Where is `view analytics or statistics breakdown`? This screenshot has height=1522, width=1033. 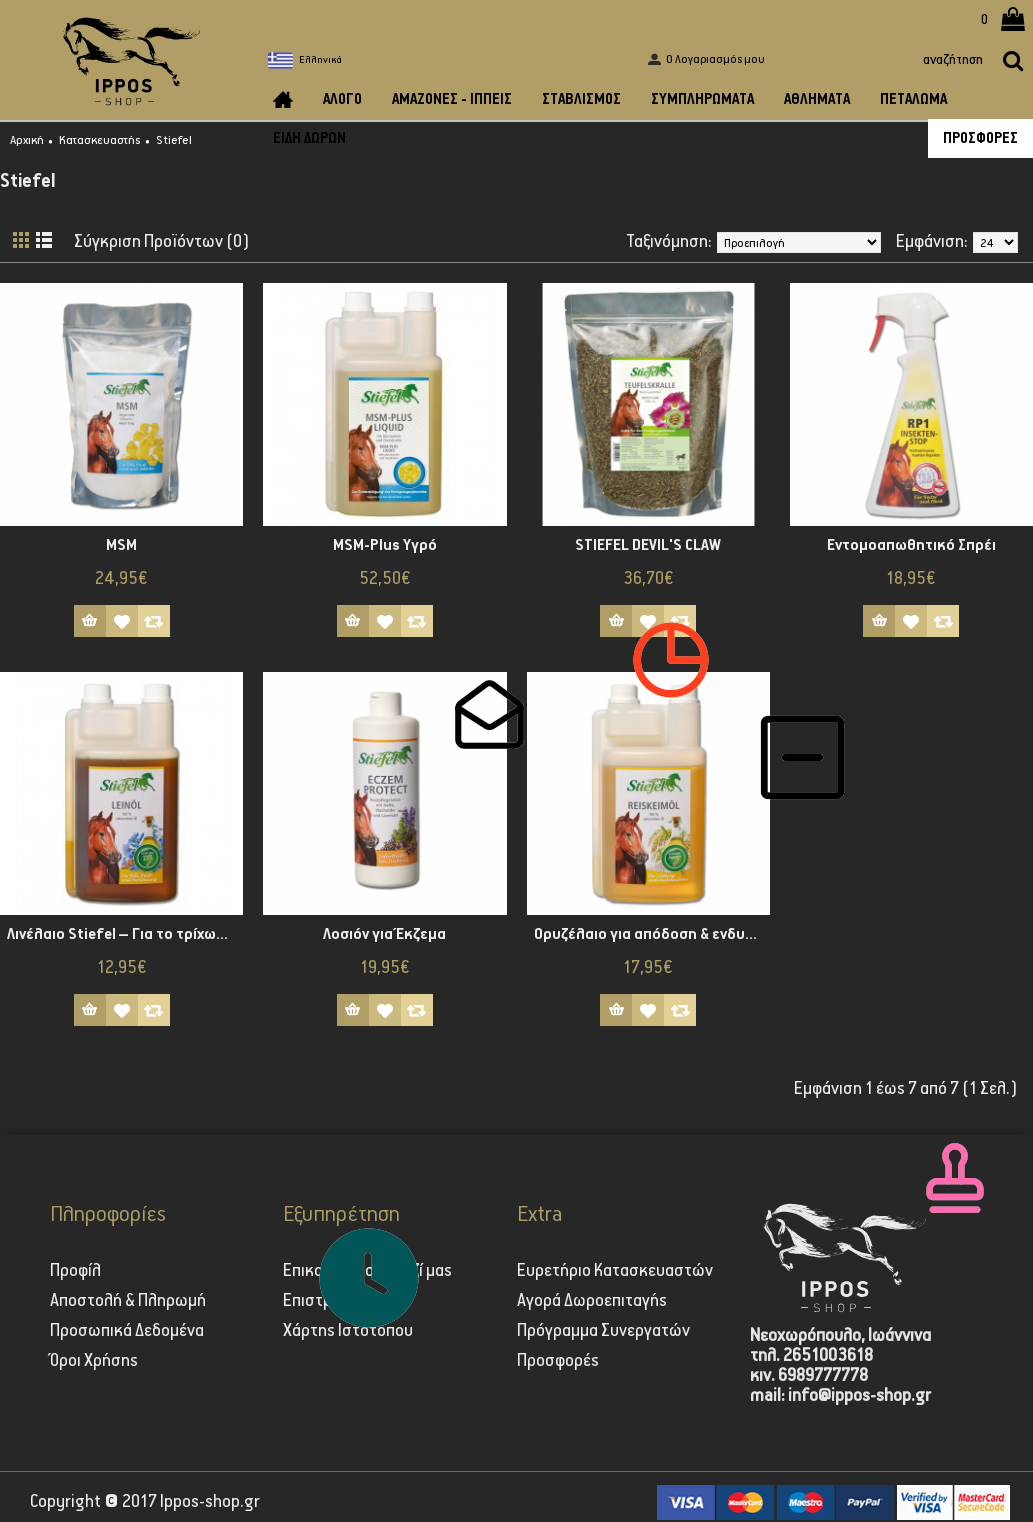
view analytics or statistics breakdown is located at coordinates (671, 660).